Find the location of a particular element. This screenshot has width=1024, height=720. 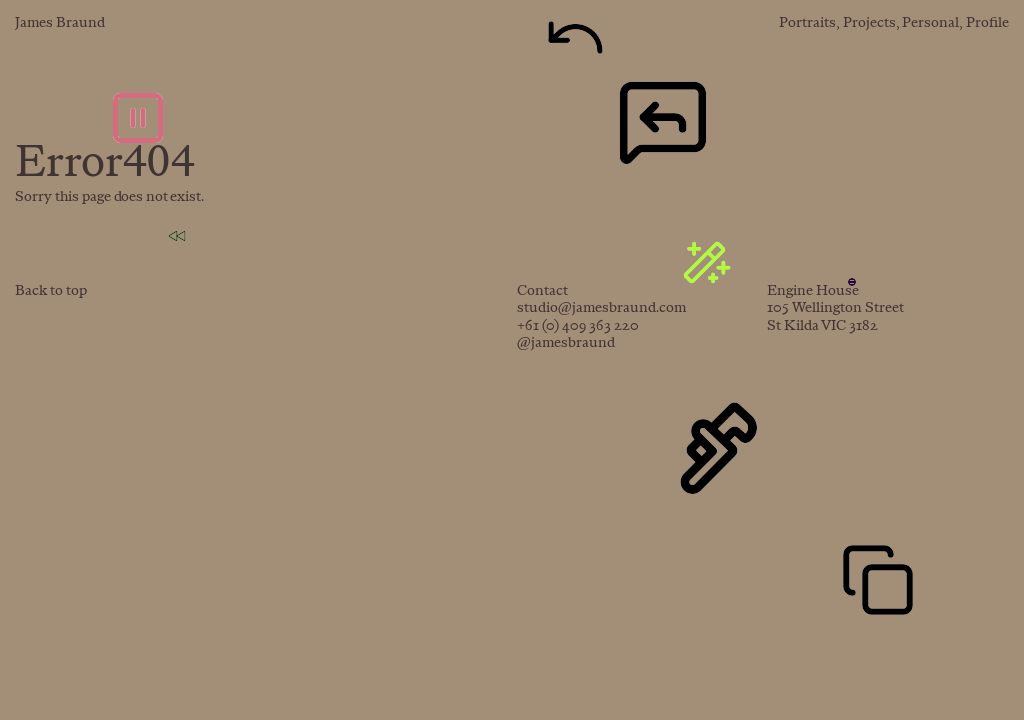

apply auto-enhance or smart adjustments is located at coordinates (704, 262).